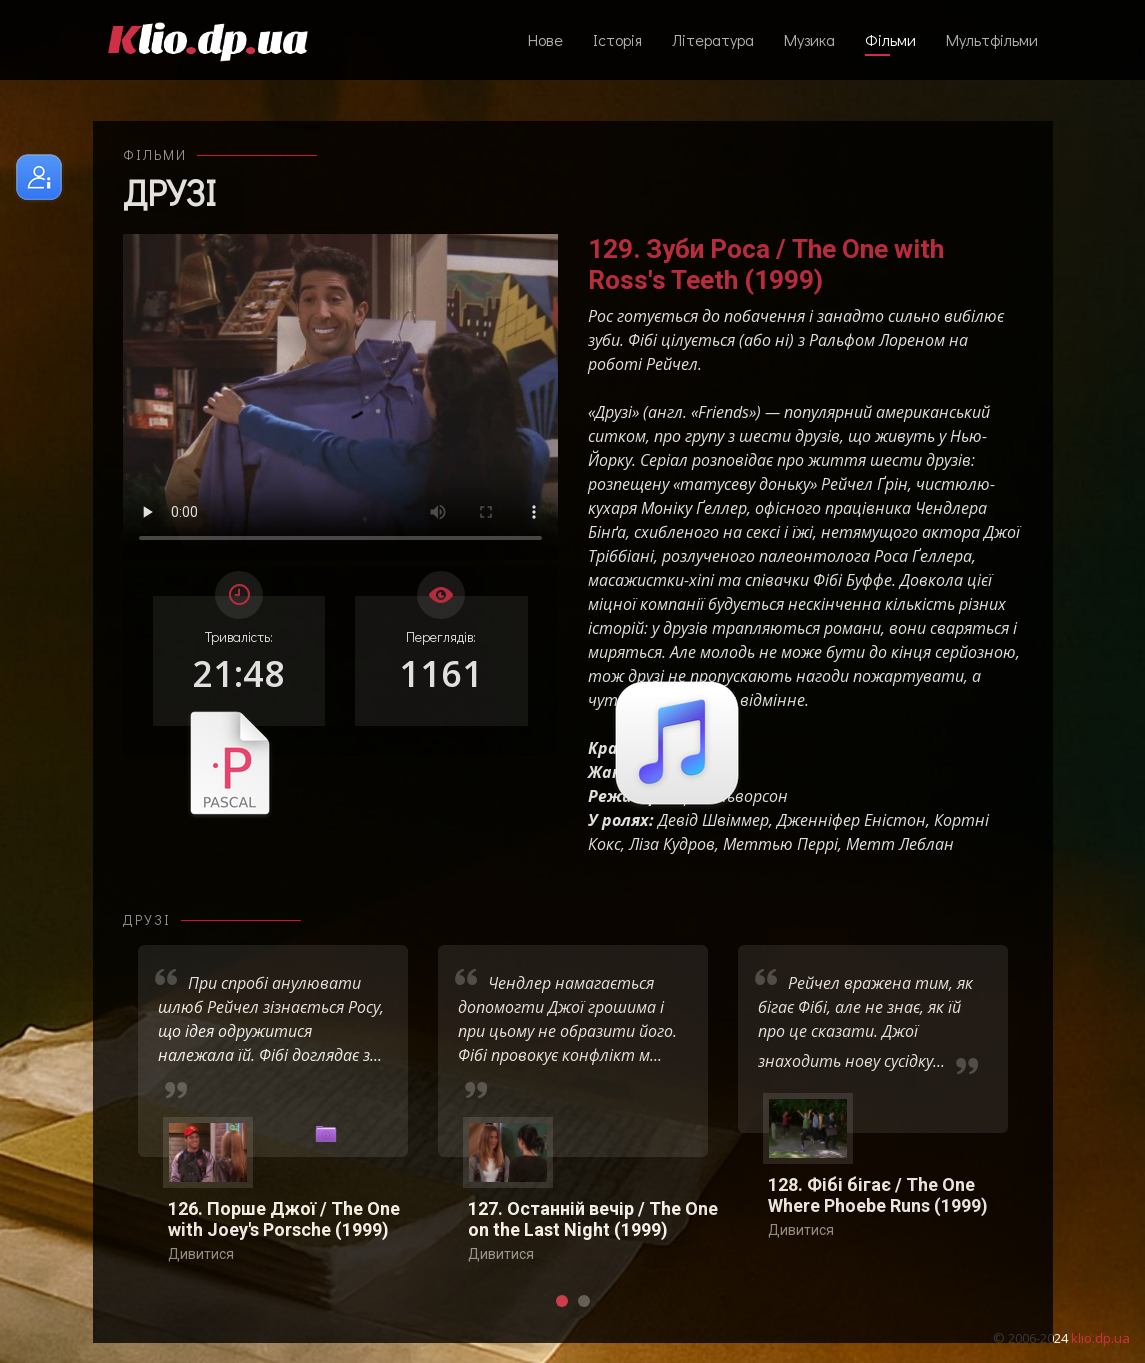 This screenshot has height=1363, width=1145. Describe the element at coordinates (677, 743) in the screenshot. I see `open cantata music player` at that location.